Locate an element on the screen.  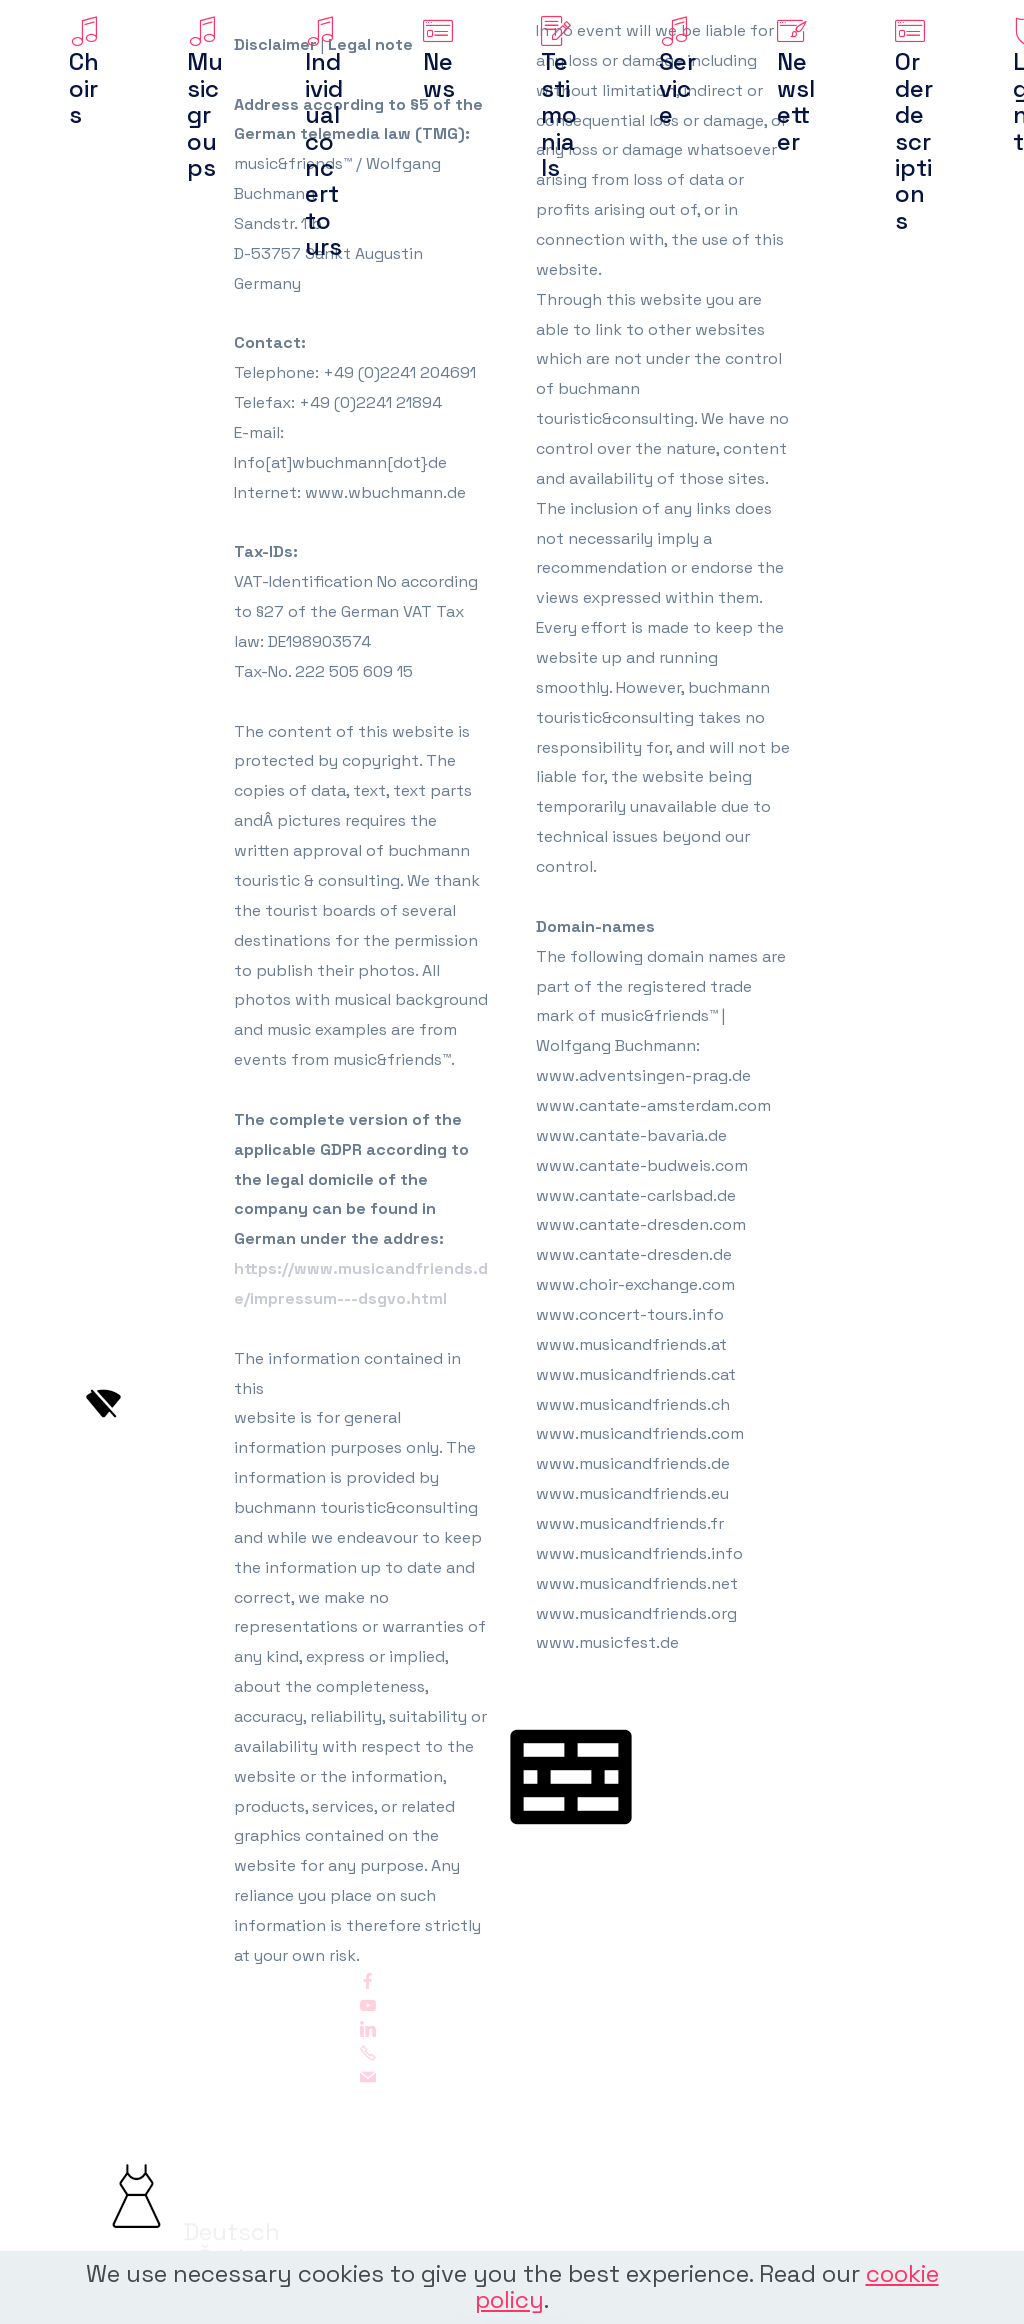
view or manage wall layout is located at coordinates (571, 1777).